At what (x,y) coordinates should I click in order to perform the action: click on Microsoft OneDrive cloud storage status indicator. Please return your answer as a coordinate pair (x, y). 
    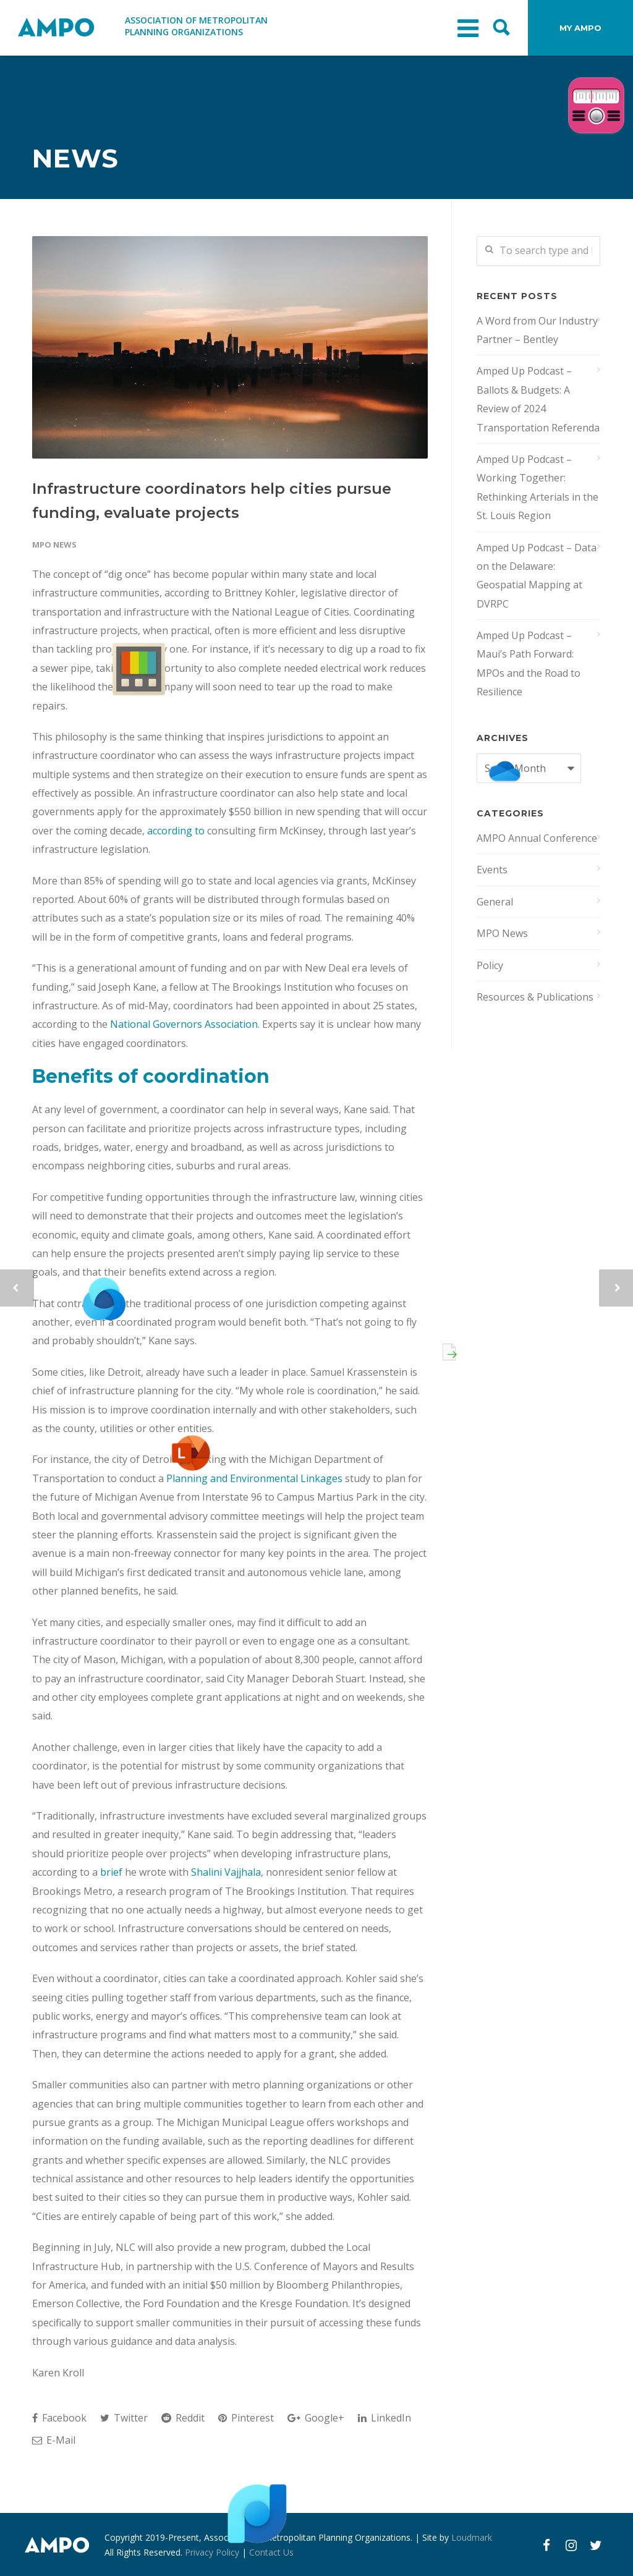
    Looking at the image, I should click on (504, 771).